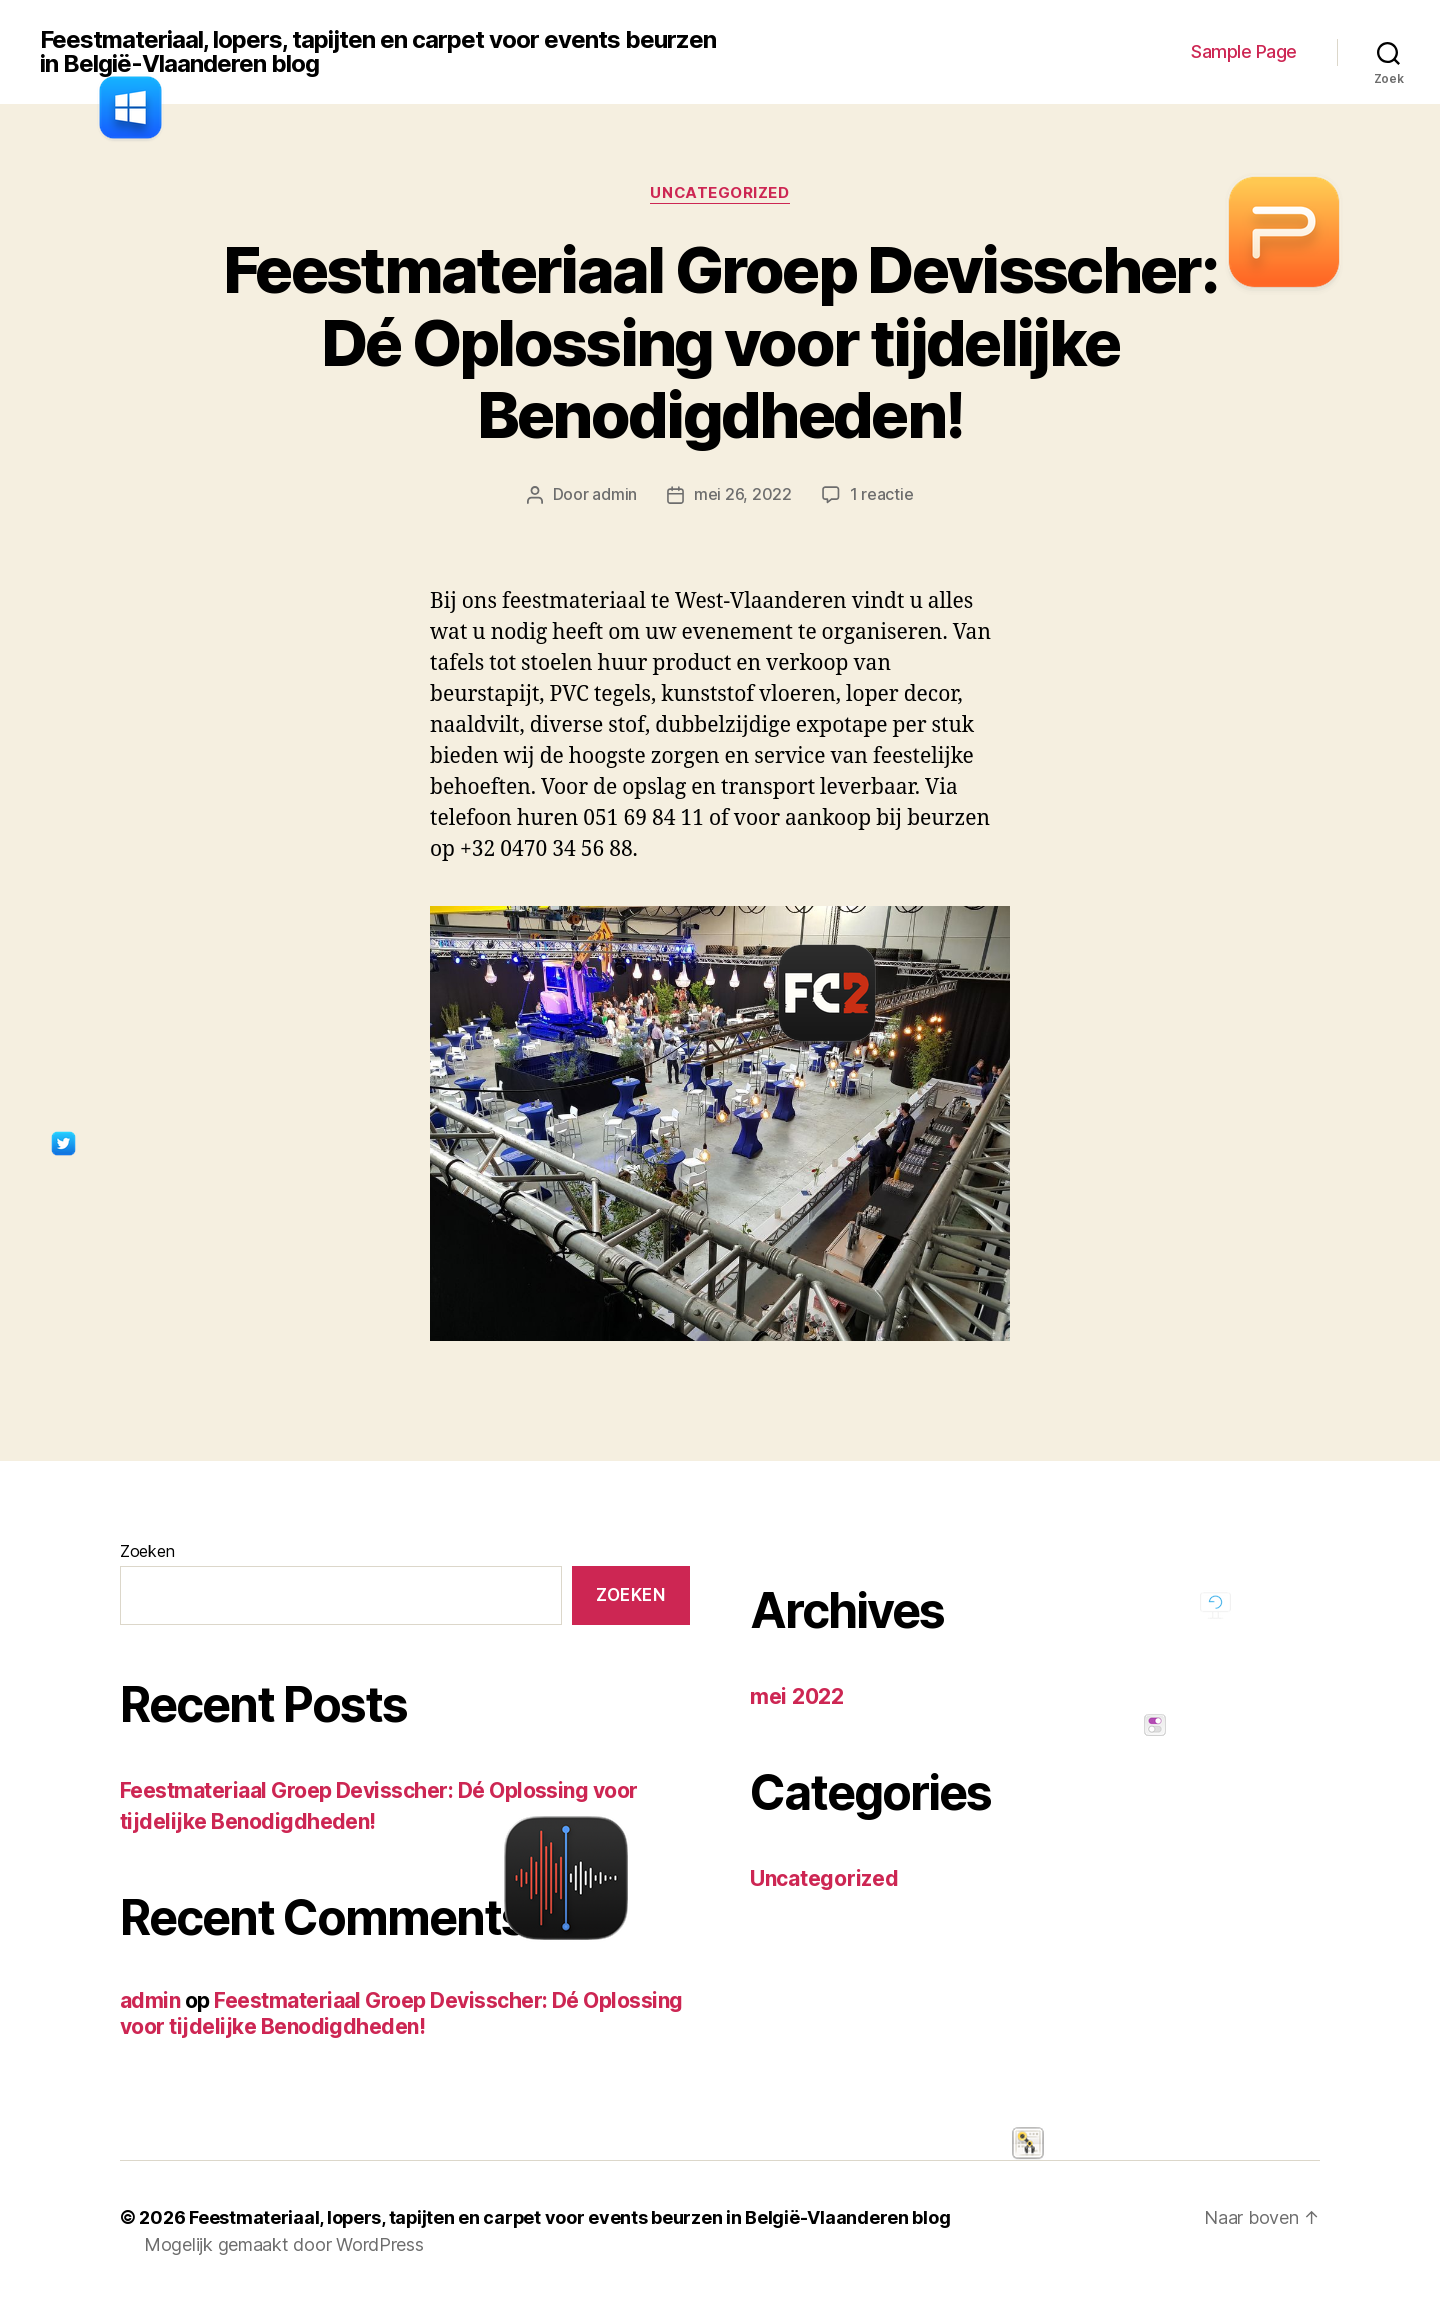  I want to click on launch far cry 2 game, so click(827, 993).